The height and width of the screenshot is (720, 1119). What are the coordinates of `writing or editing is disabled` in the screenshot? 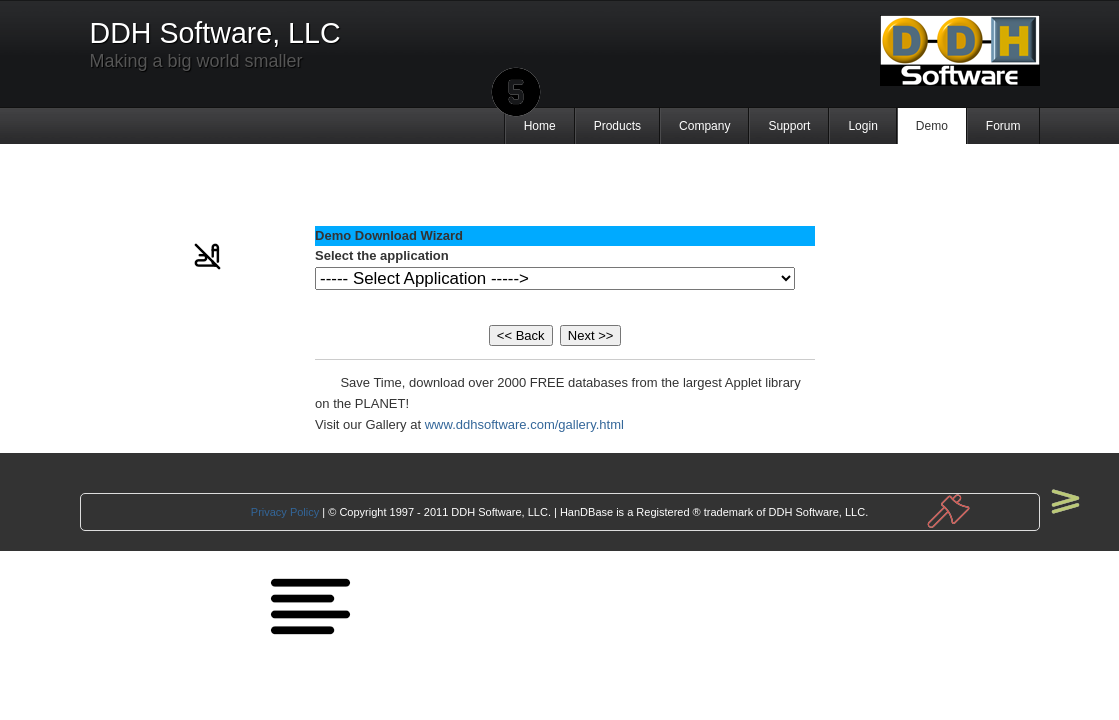 It's located at (207, 256).